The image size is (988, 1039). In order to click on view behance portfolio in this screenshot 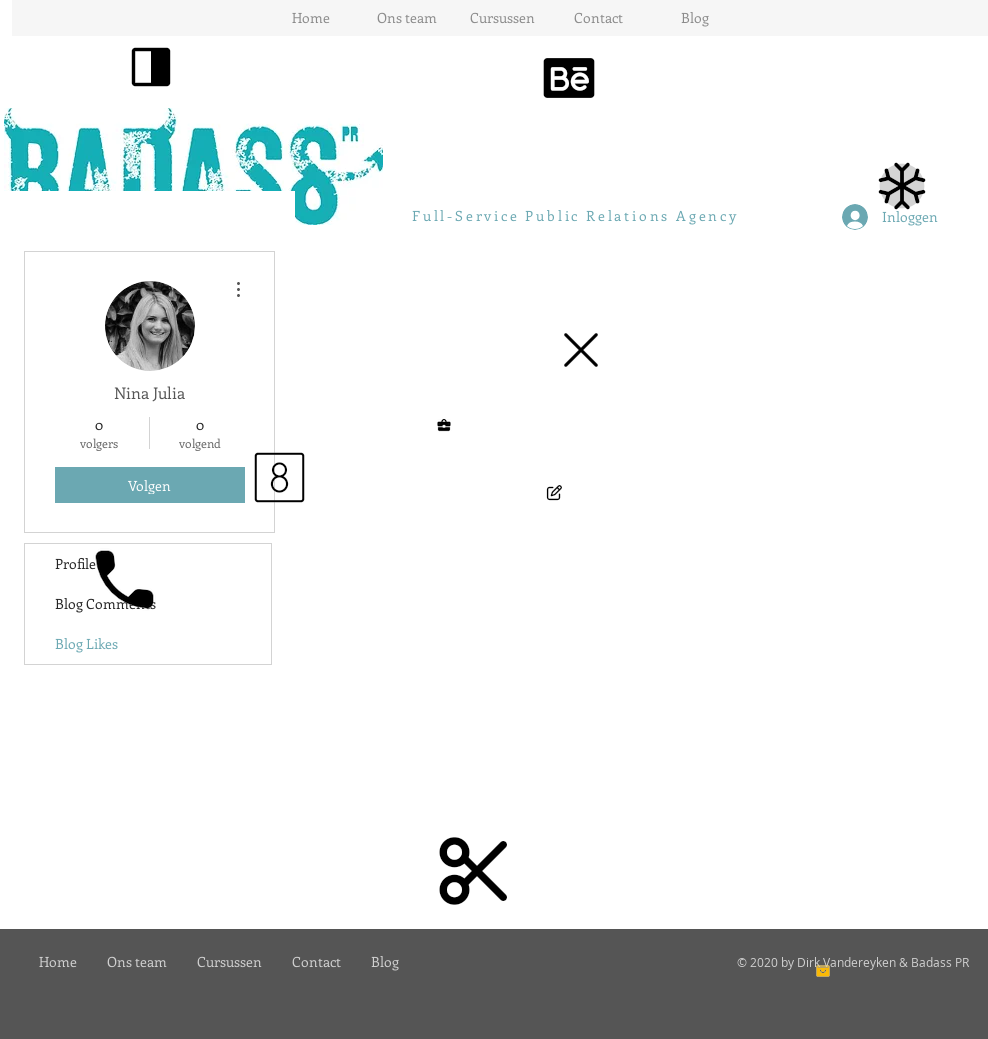, I will do `click(569, 78)`.